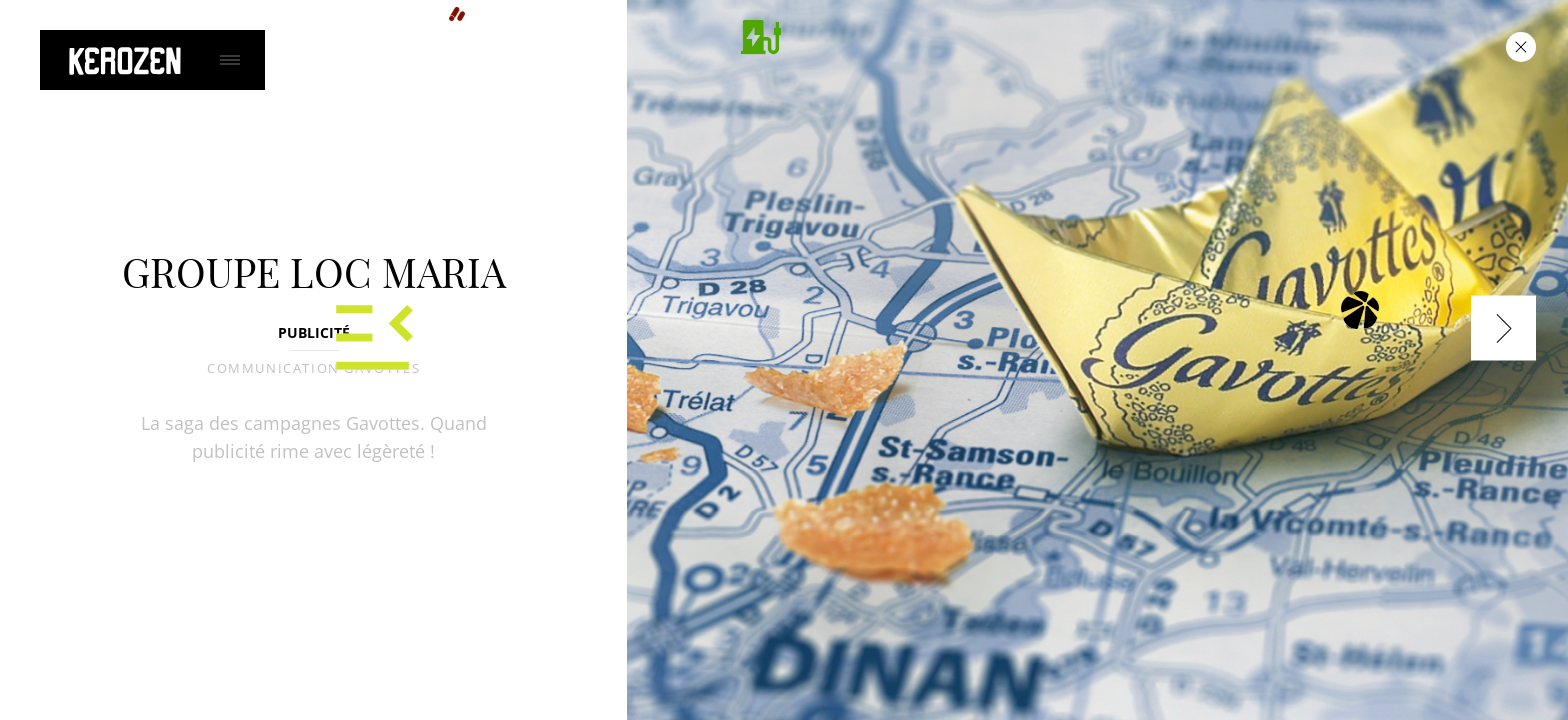  I want to click on cloud native buildpacks logo, so click(1360, 310).